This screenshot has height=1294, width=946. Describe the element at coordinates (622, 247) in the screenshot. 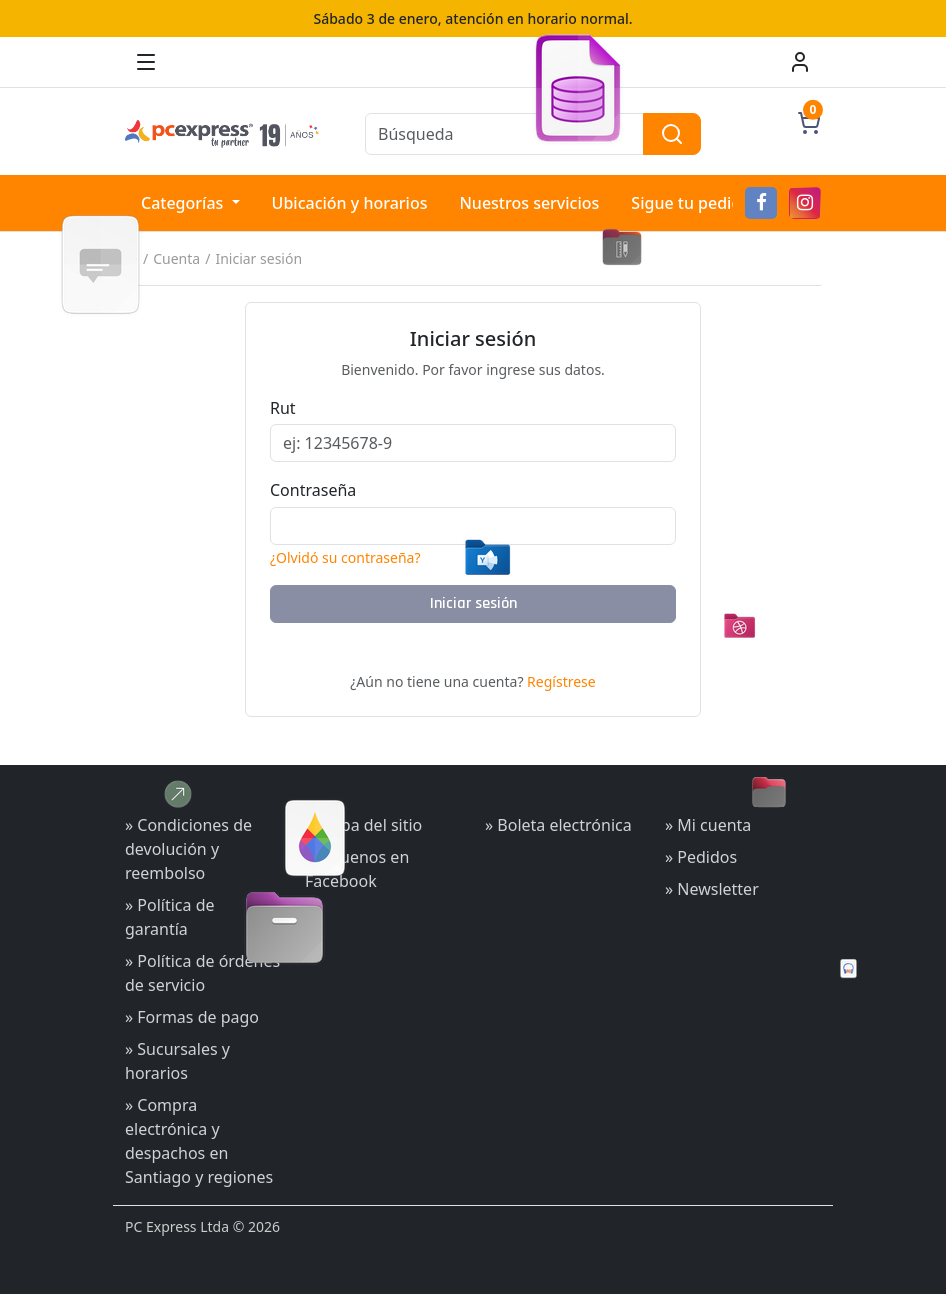

I see `open templates folder` at that location.